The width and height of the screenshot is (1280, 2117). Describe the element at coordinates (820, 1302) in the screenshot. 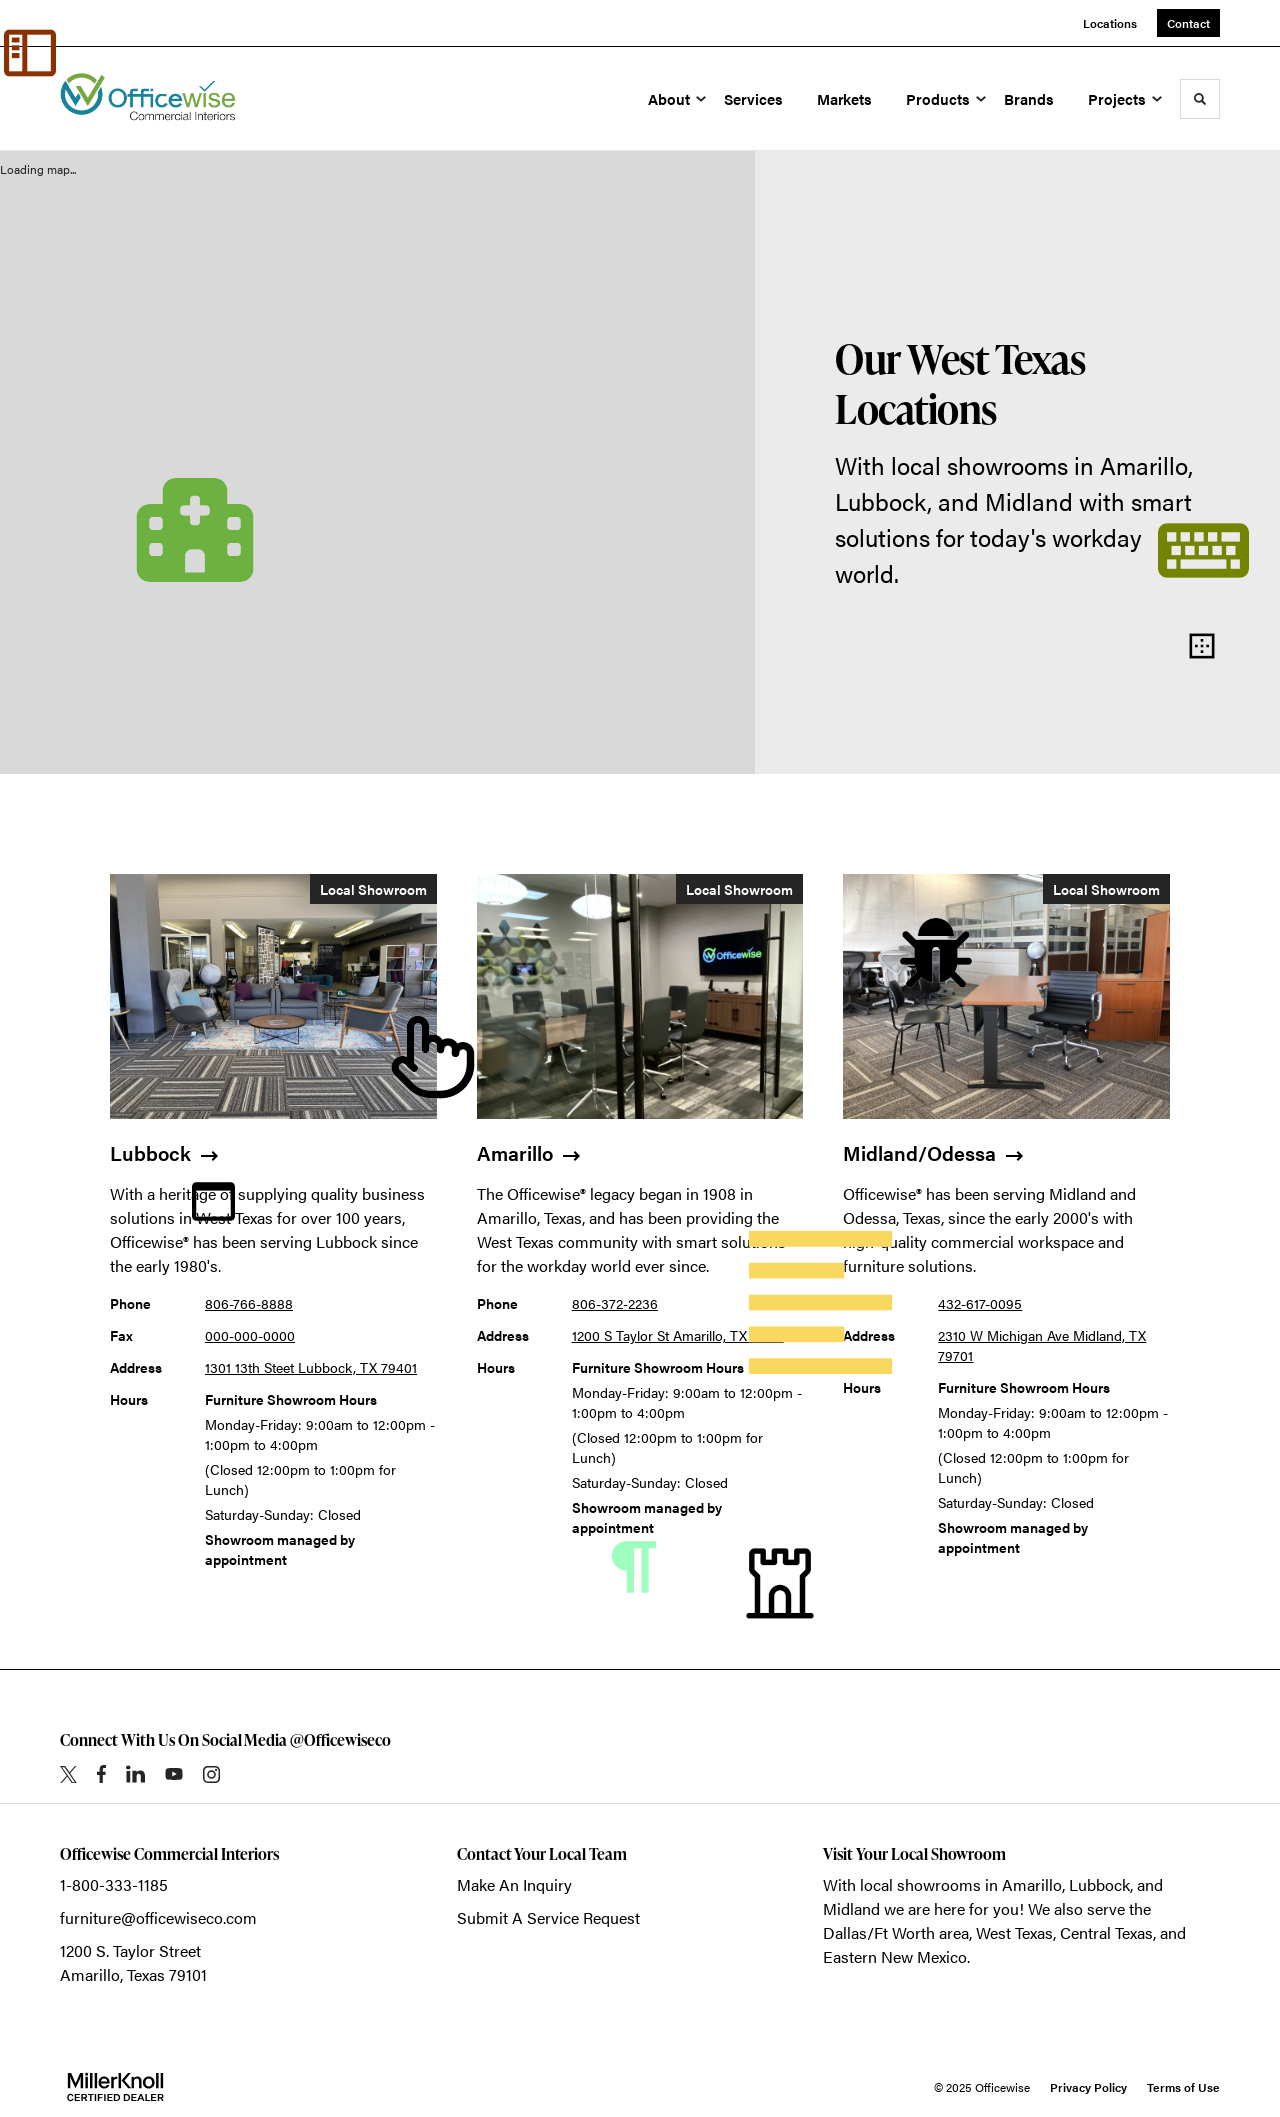

I see `align text to the left margin` at that location.